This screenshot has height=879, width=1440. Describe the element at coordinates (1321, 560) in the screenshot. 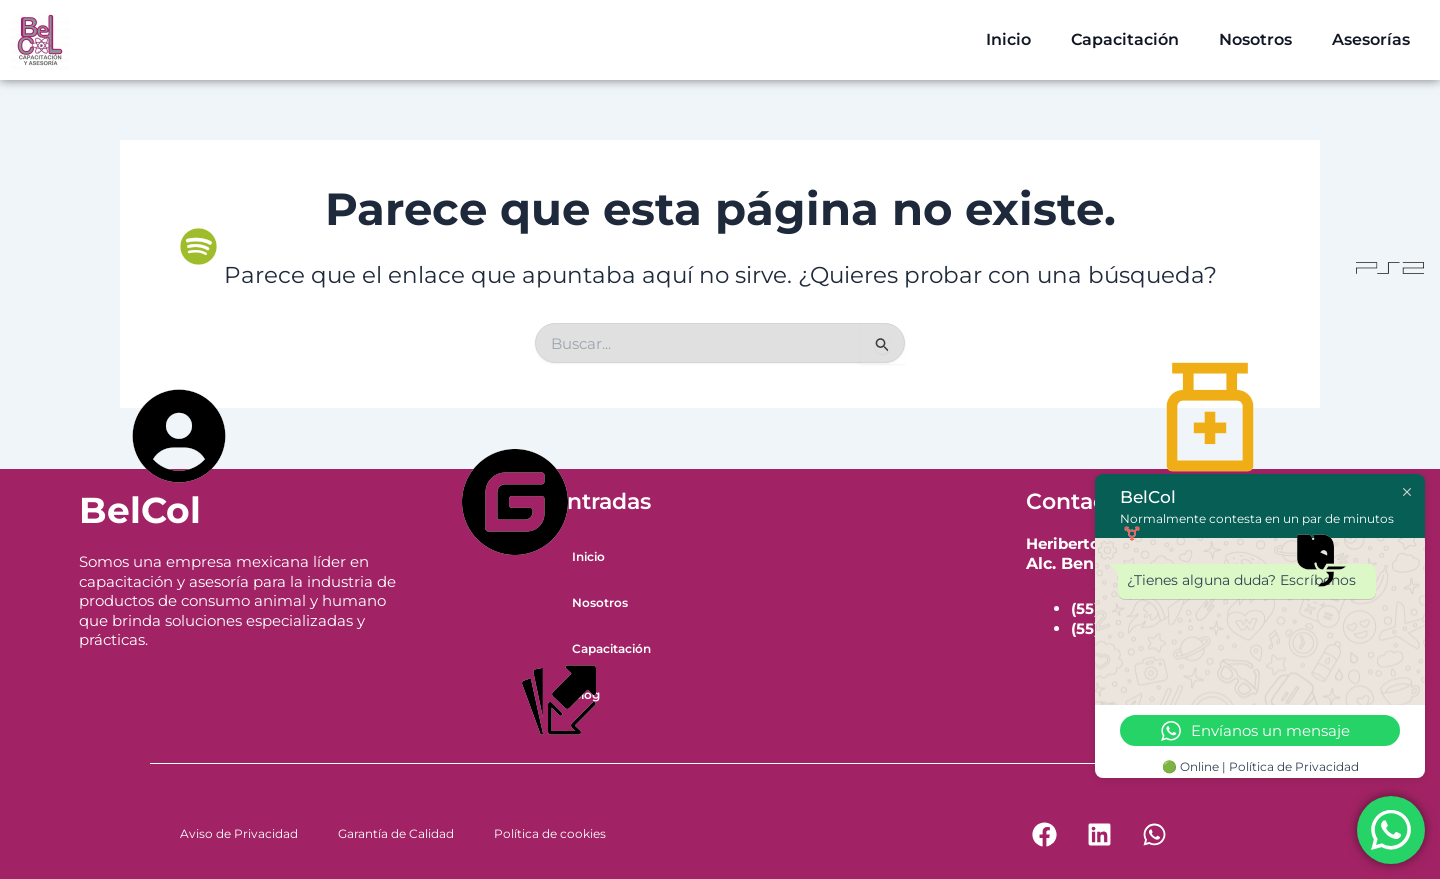

I see `deskpro logo` at that location.